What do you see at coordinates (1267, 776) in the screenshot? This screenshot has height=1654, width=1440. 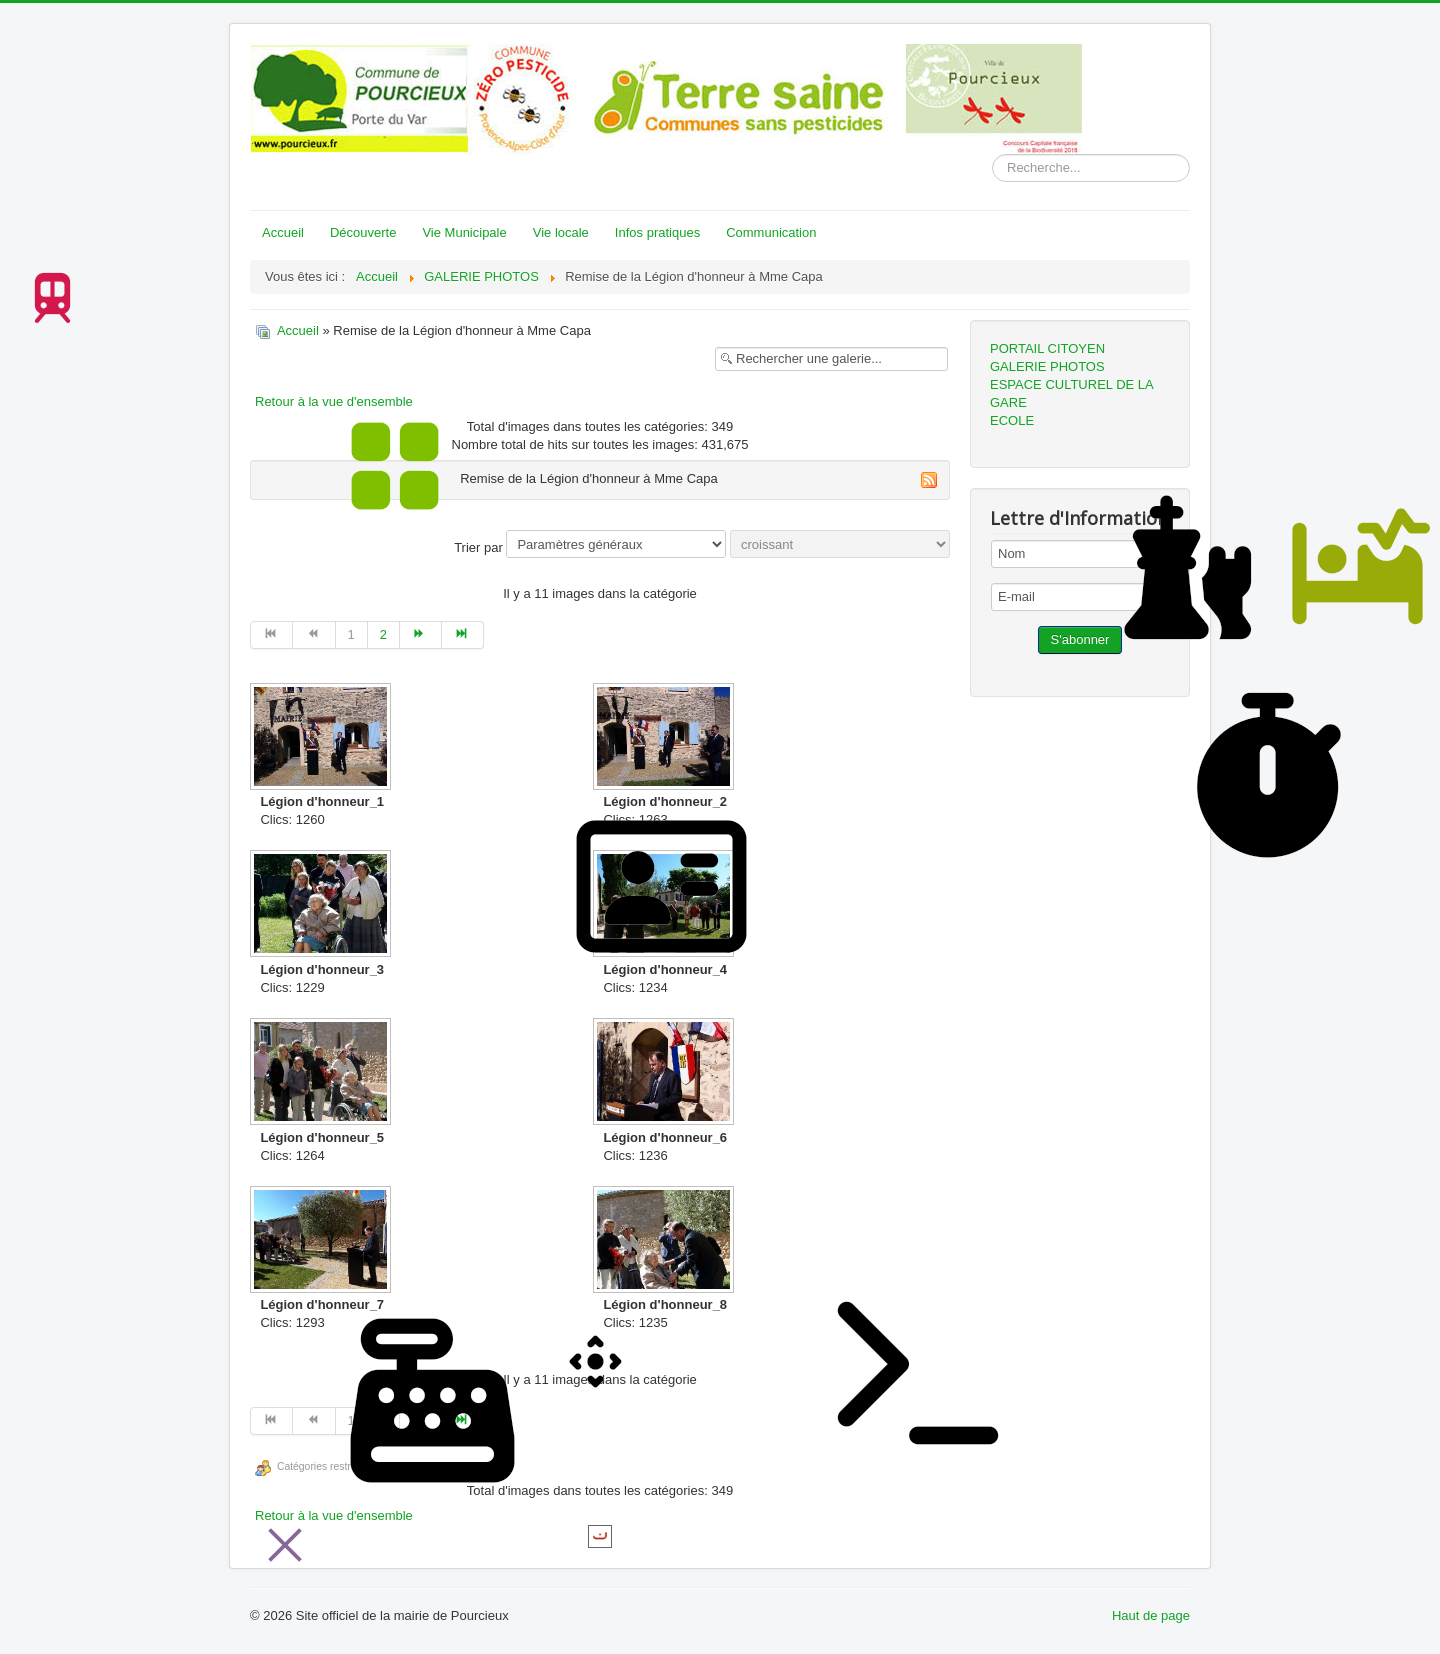 I see `start or stop a timer` at bounding box center [1267, 776].